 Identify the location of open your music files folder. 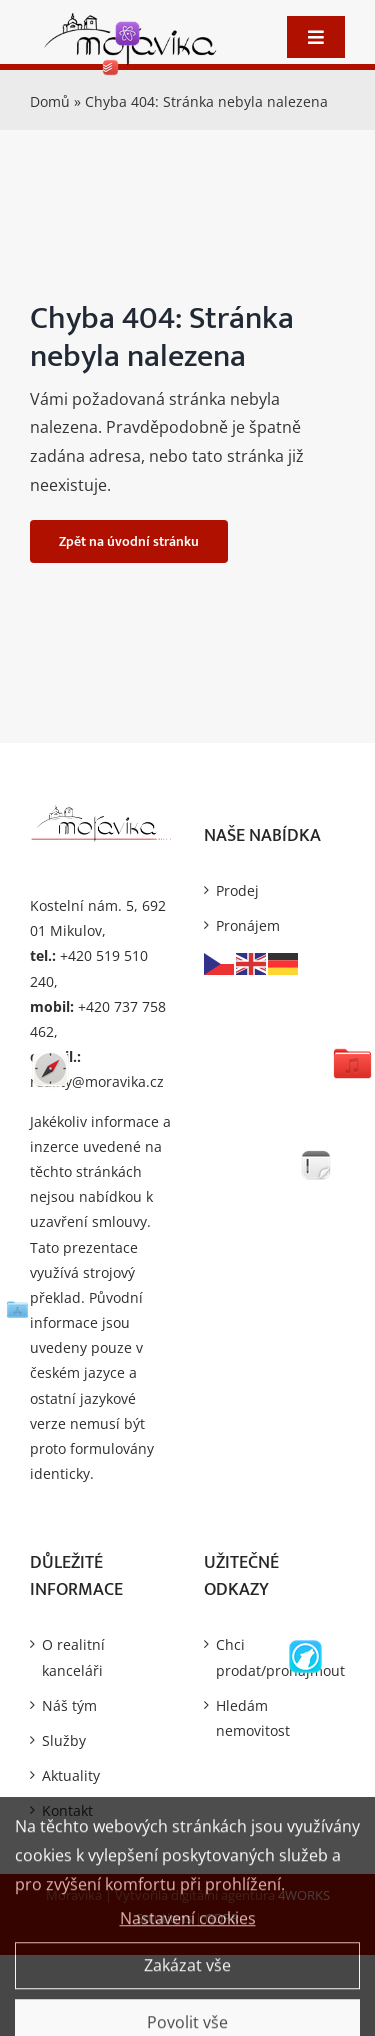
(352, 1063).